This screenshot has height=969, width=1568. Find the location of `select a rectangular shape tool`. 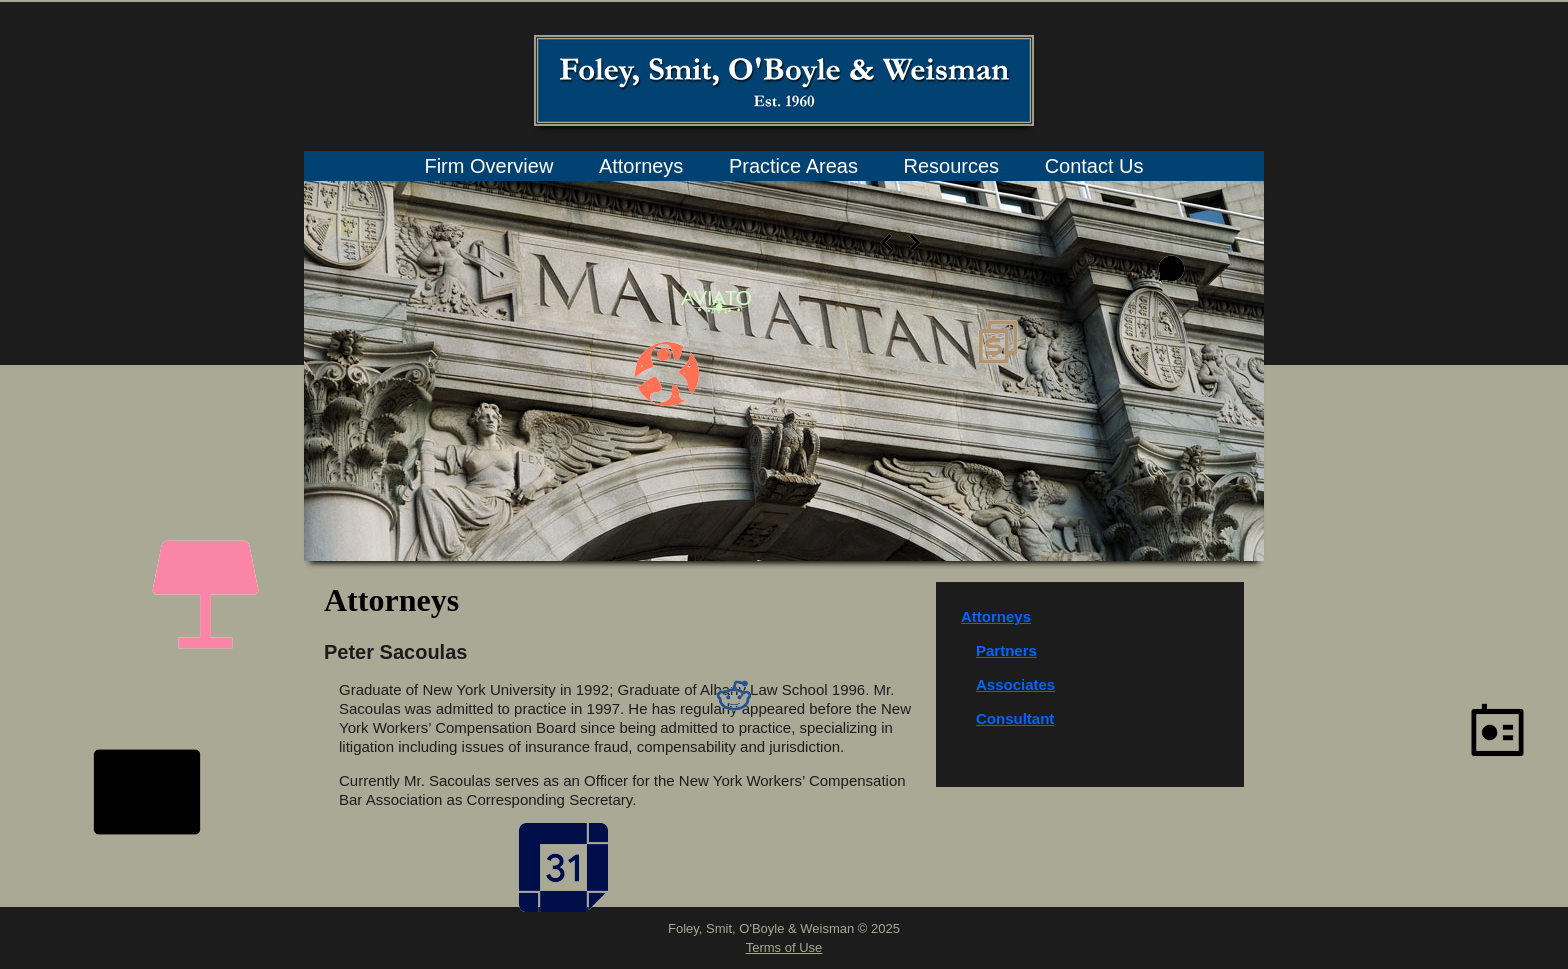

select a rectangular shape tool is located at coordinates (147, 792).